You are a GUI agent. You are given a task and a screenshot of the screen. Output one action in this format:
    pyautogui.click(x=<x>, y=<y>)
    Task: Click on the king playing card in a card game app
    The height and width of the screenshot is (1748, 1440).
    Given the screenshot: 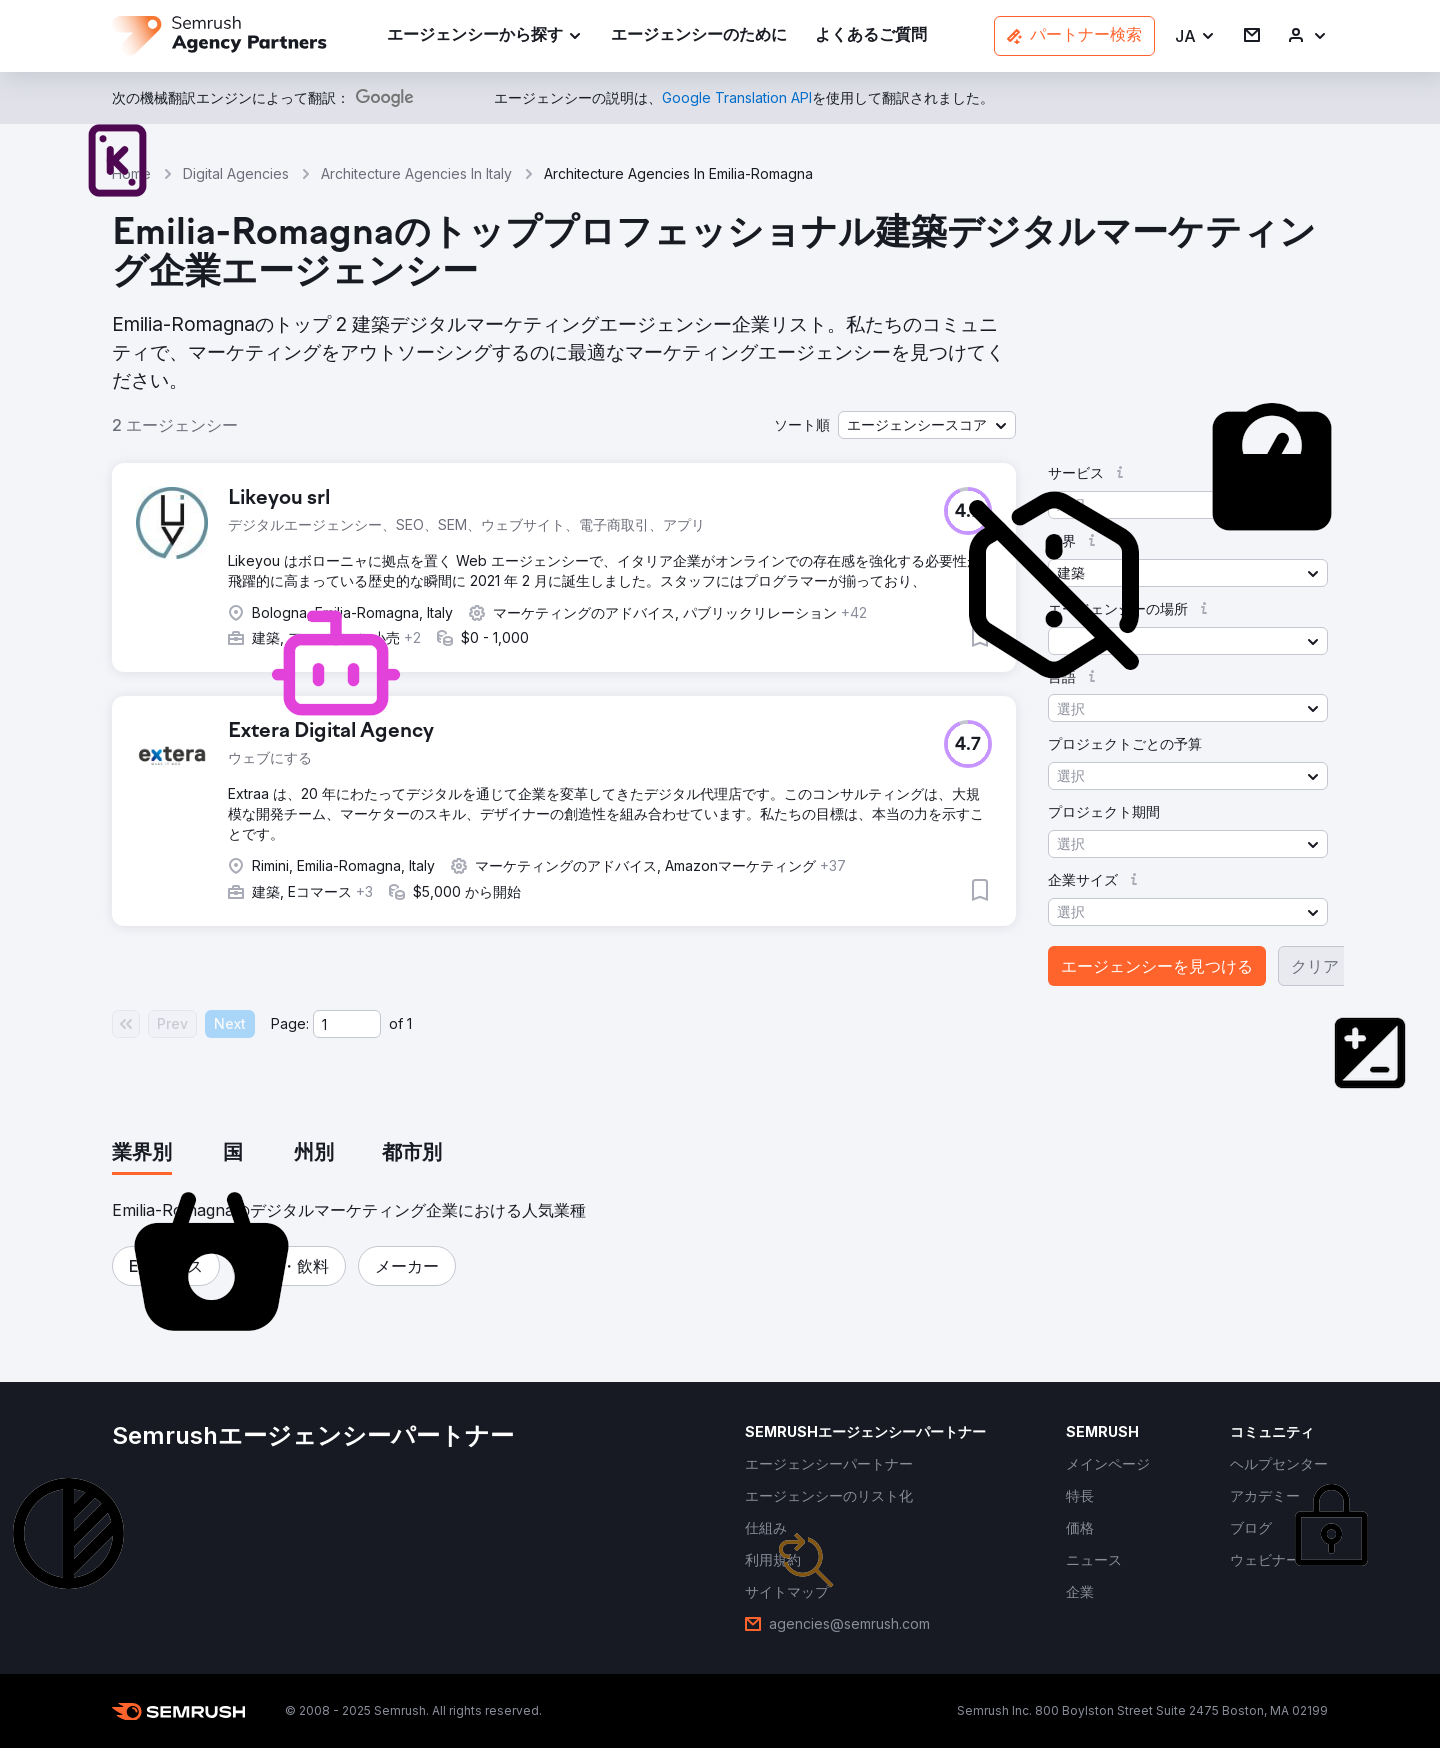 What is the action you would take?
    pyautogui.click(x=117, y=160)
    